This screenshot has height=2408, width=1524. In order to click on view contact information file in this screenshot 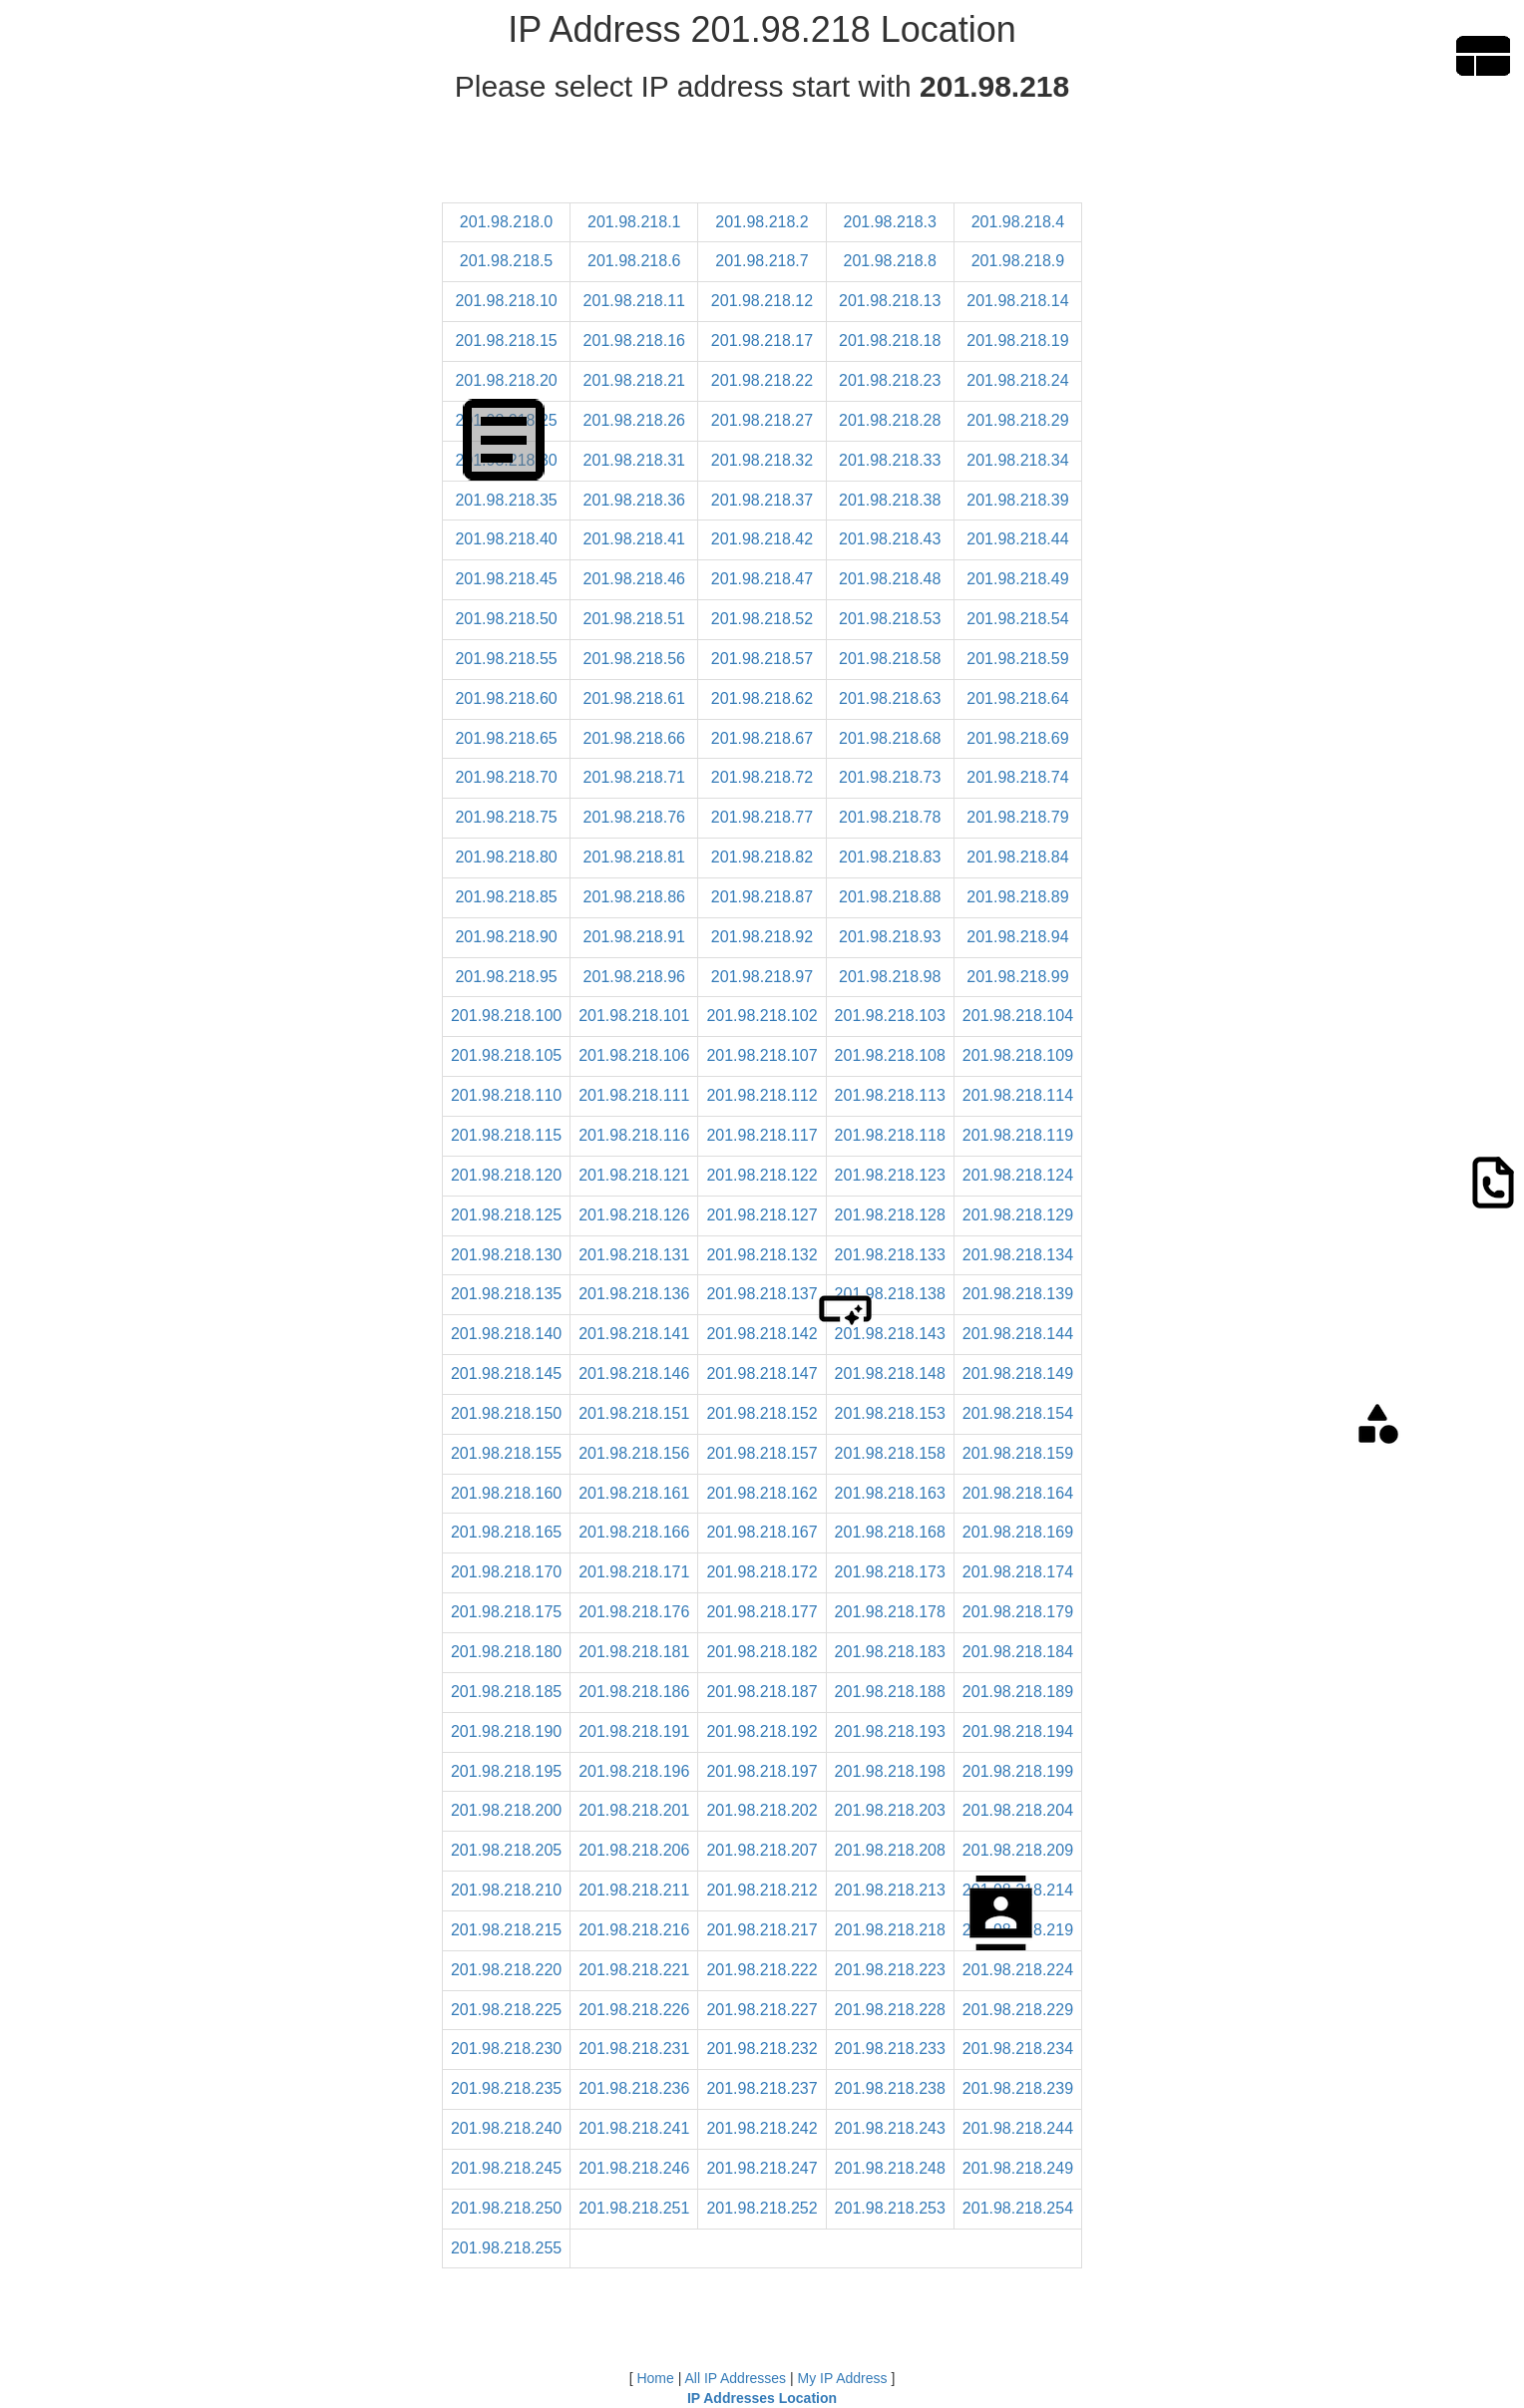, I will do `click(1493, 1183)`.